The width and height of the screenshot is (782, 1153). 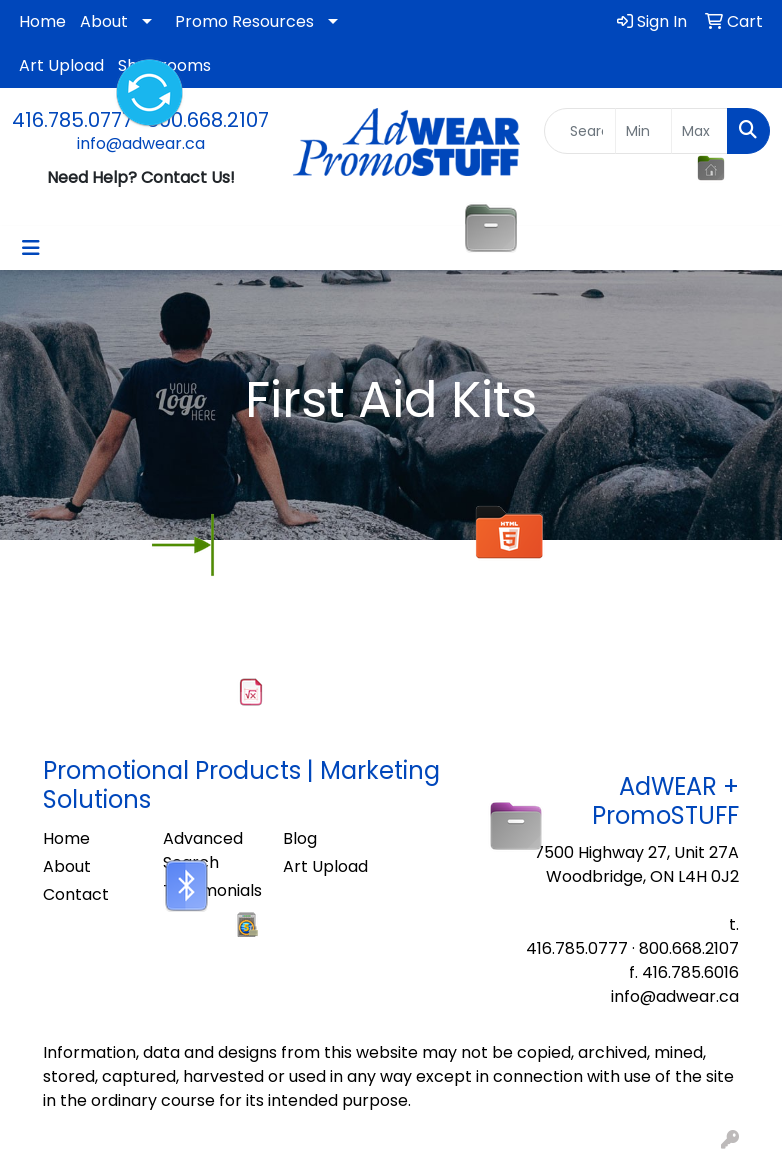 I want to click on access your home folder, so click(x=711, y=168).